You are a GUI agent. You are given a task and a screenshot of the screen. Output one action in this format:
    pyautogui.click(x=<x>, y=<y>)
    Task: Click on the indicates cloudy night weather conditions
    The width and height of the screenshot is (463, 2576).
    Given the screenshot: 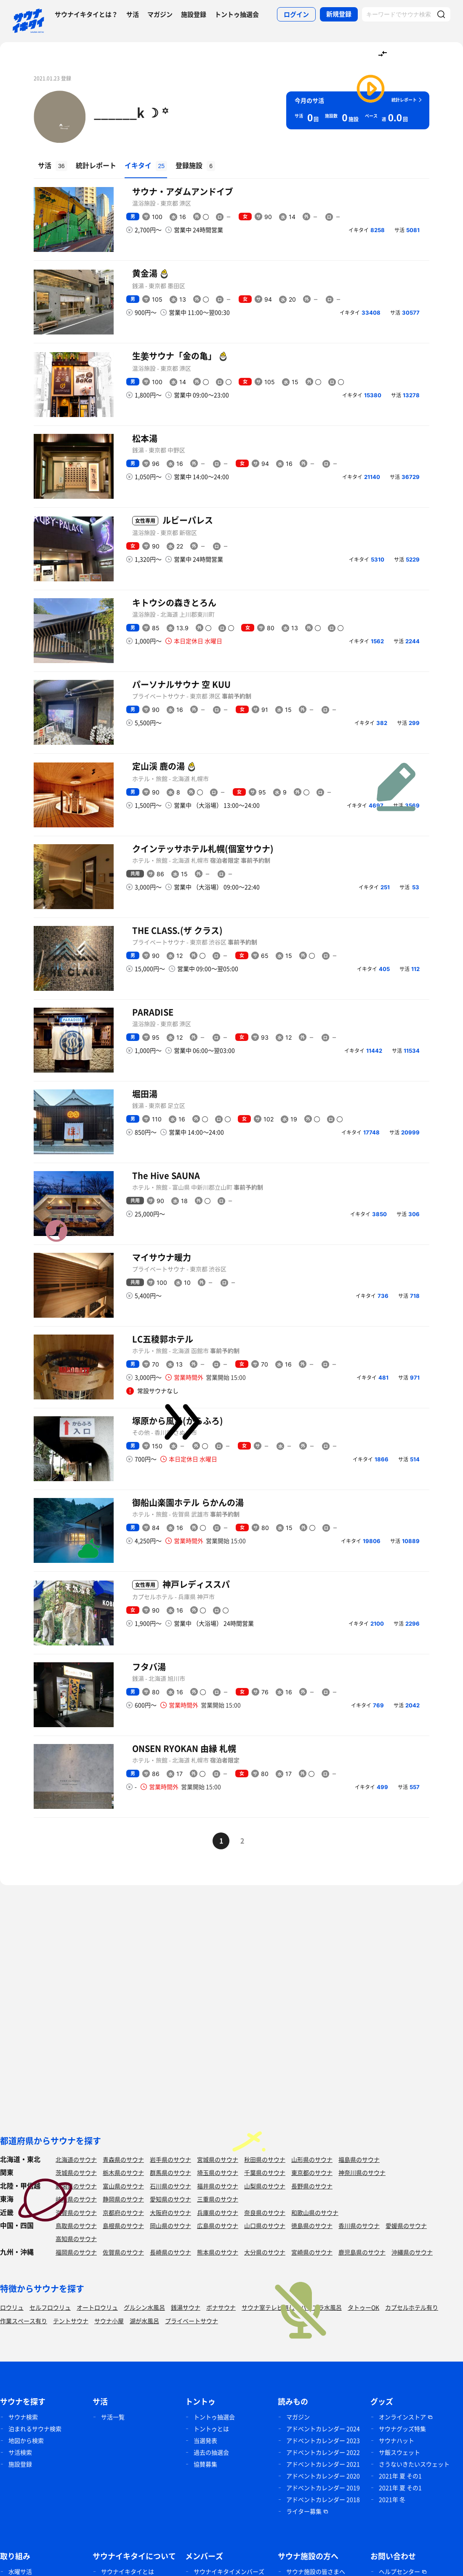 What is the action you would take?
    pyautogui.click(x=89, y=1548)
    